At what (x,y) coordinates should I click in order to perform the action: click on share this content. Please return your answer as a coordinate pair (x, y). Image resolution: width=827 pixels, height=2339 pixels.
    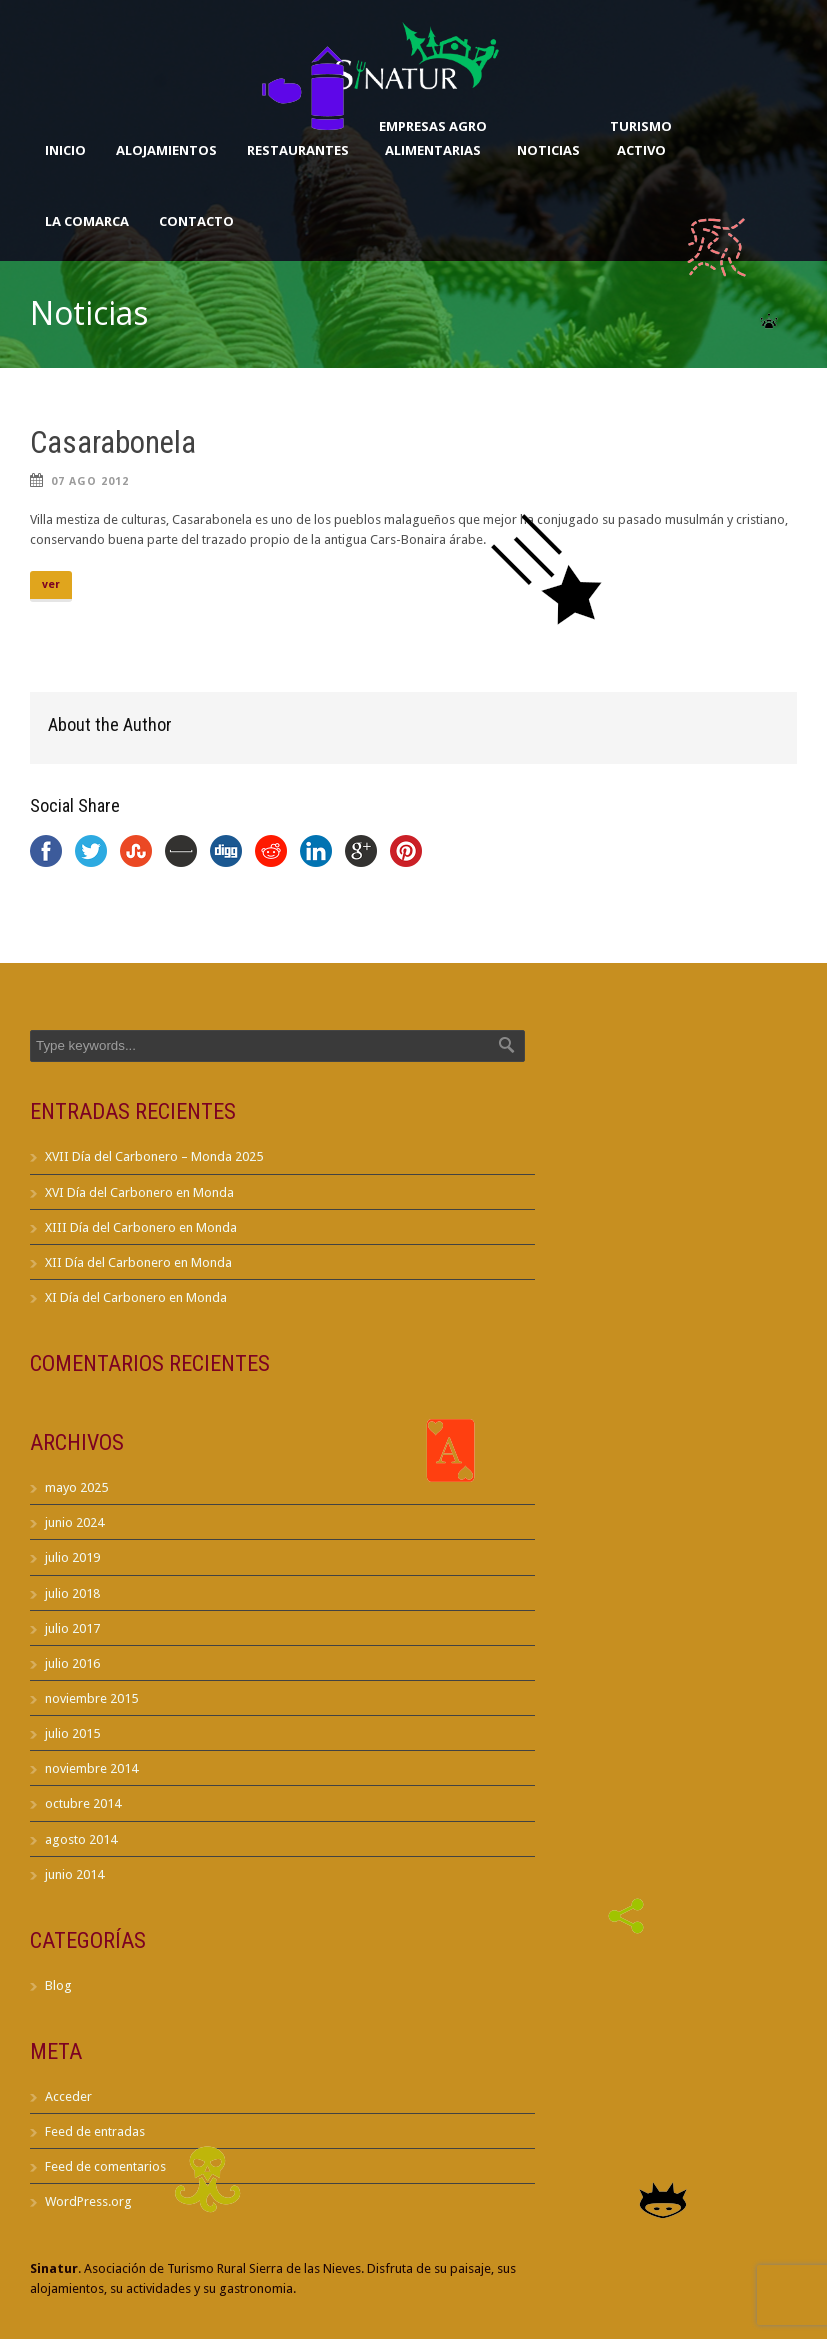
    Looking at the image, I should click on (626, 1916).